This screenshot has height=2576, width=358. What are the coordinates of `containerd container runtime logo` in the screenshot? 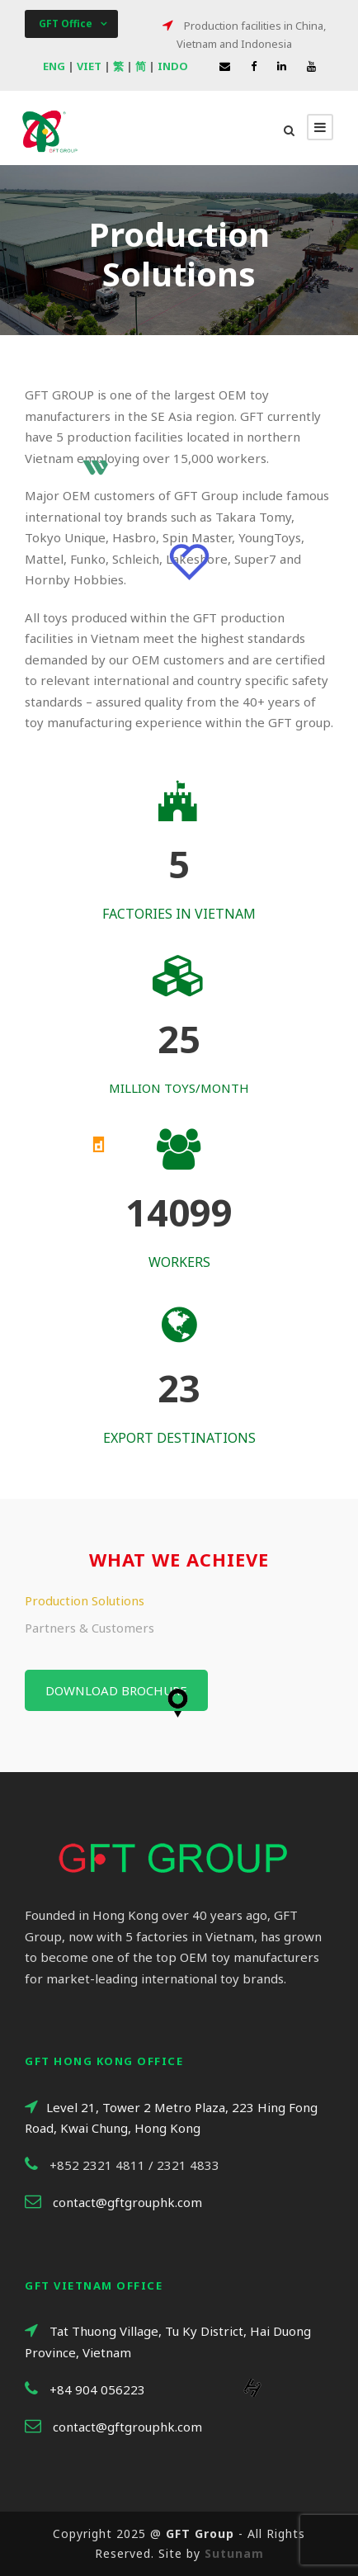 It's located at (98, 1144).